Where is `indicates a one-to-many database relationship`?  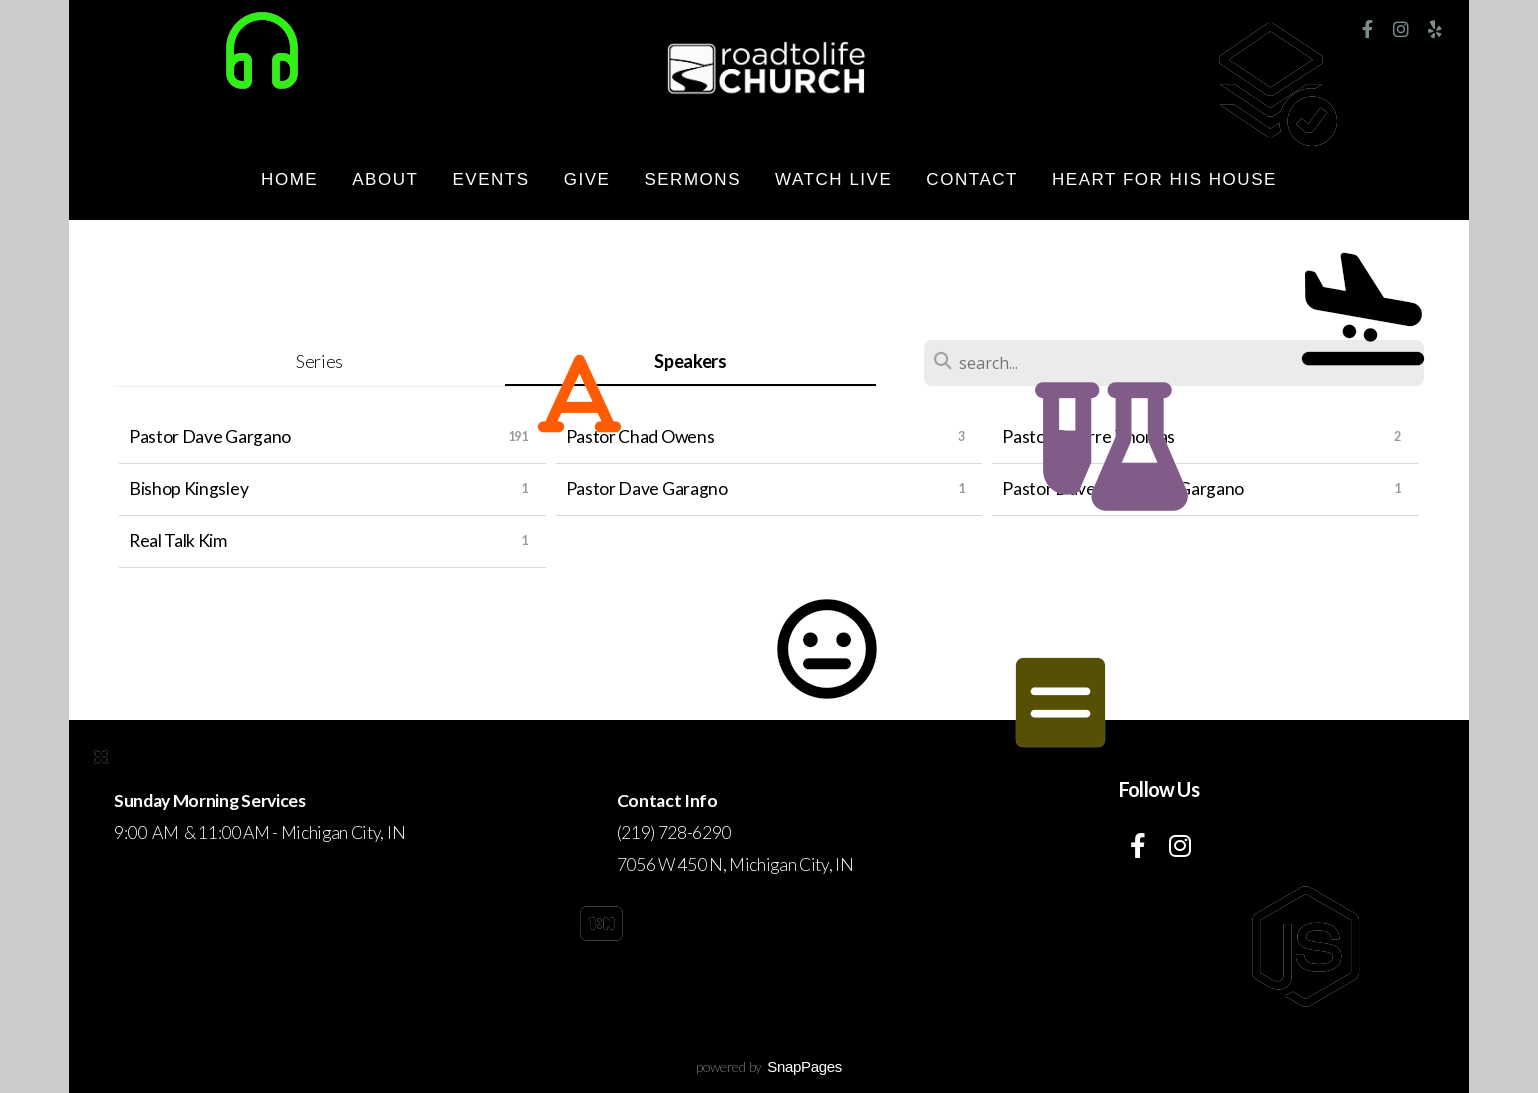
indicates a one-to-many database relationship is located at coordinates (601, 923).